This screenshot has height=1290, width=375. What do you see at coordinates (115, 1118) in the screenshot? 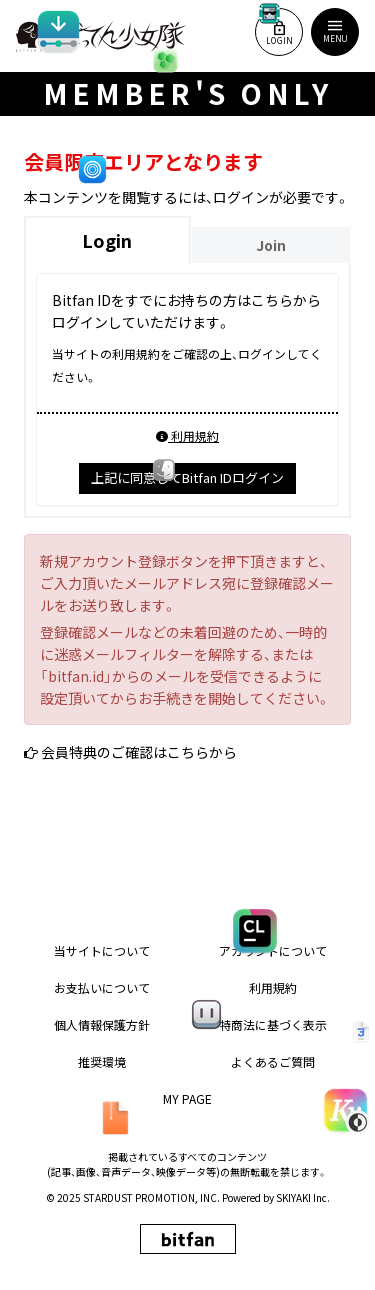
I see `an ARJ compressed archive file` at bounding box center [115, 1118].